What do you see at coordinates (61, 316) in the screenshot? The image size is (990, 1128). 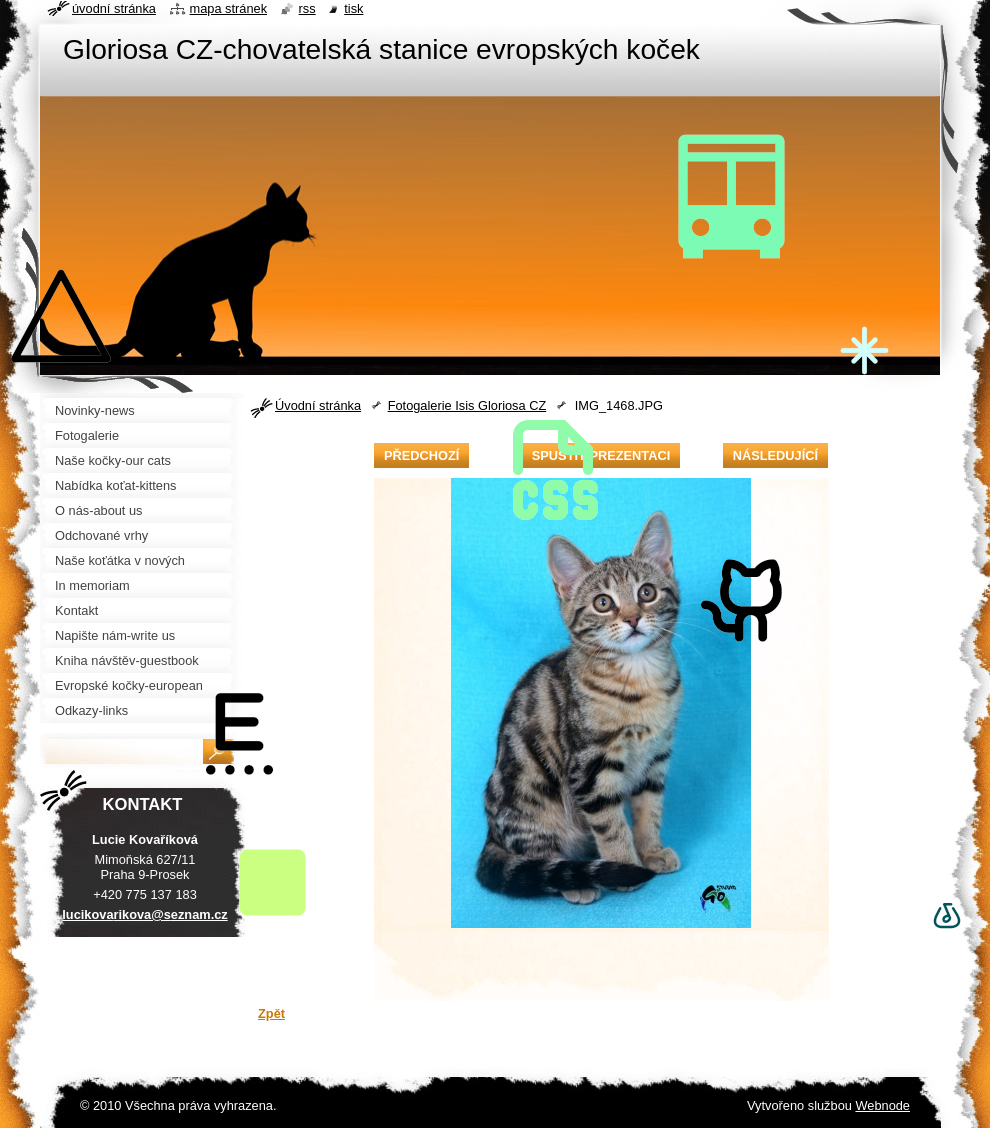 I see `indicates a warning or caution state` at bounding box center [61, 316].